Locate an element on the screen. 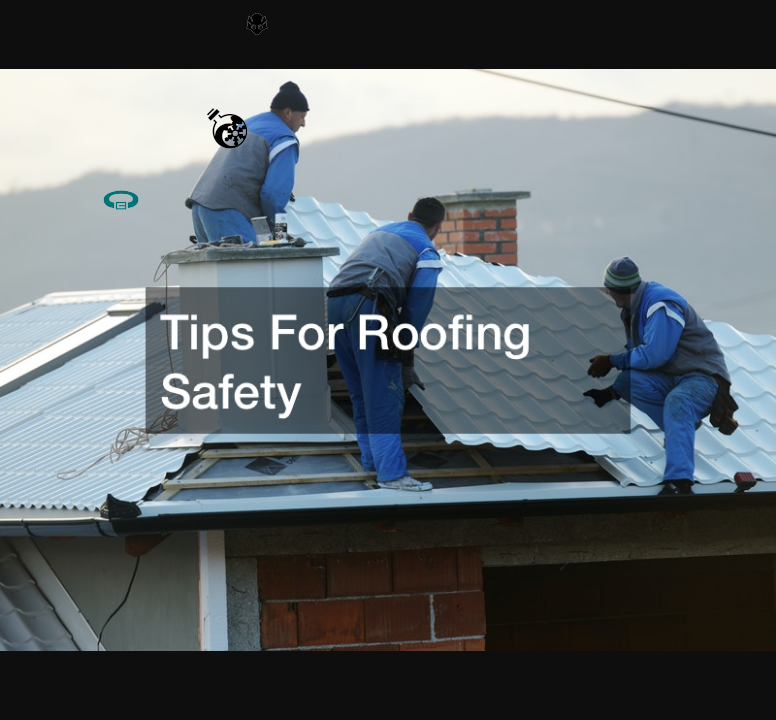 The image size is (776, 720). use a frost potion or ice spell item is located at coordinates (227, 128).